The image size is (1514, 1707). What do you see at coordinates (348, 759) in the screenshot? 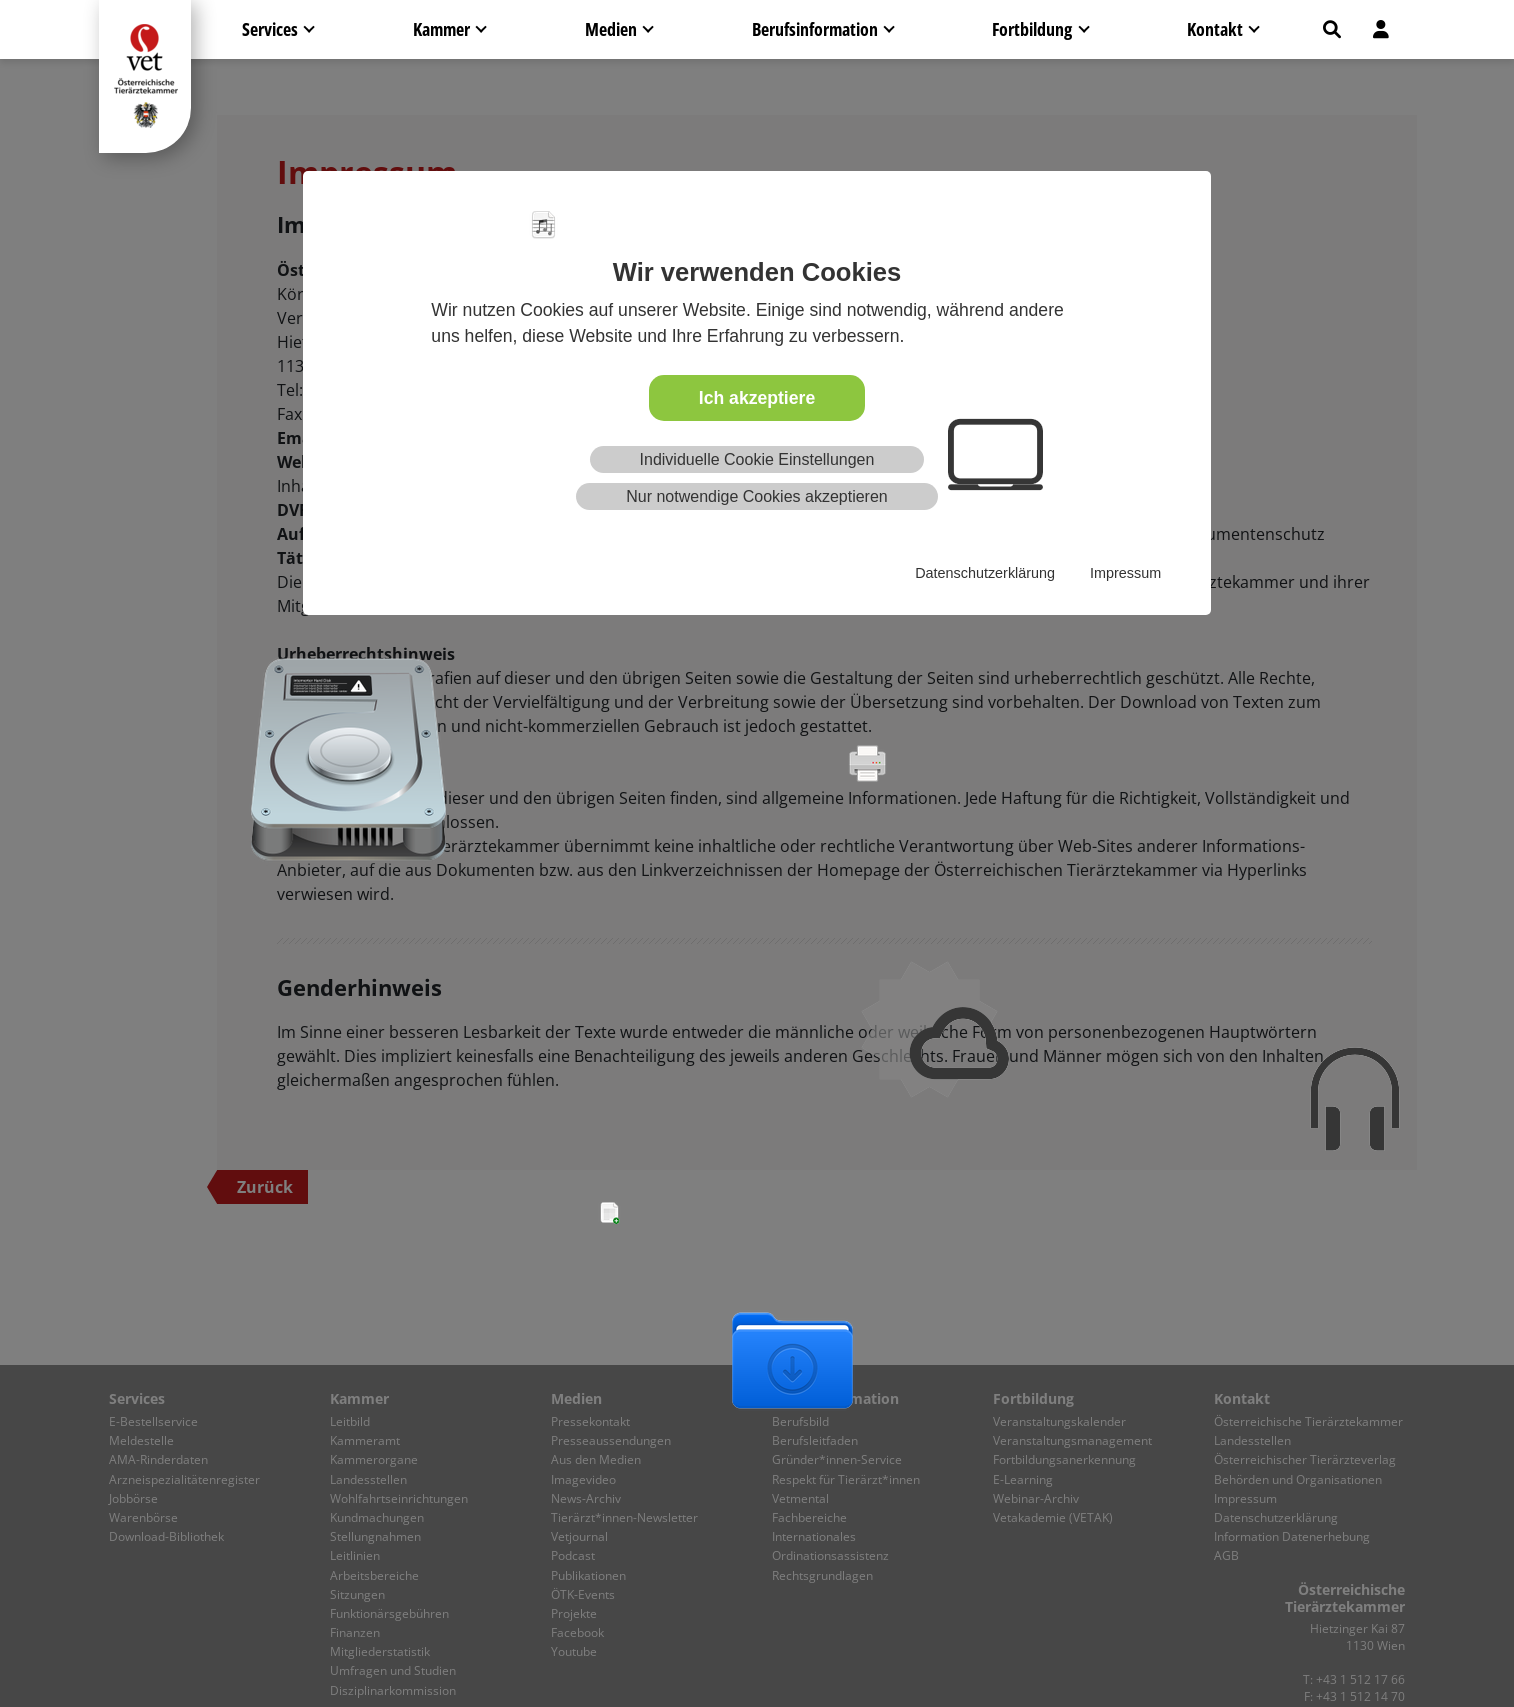
I see `access local hard drive storage` at bounding box center [348, 759].